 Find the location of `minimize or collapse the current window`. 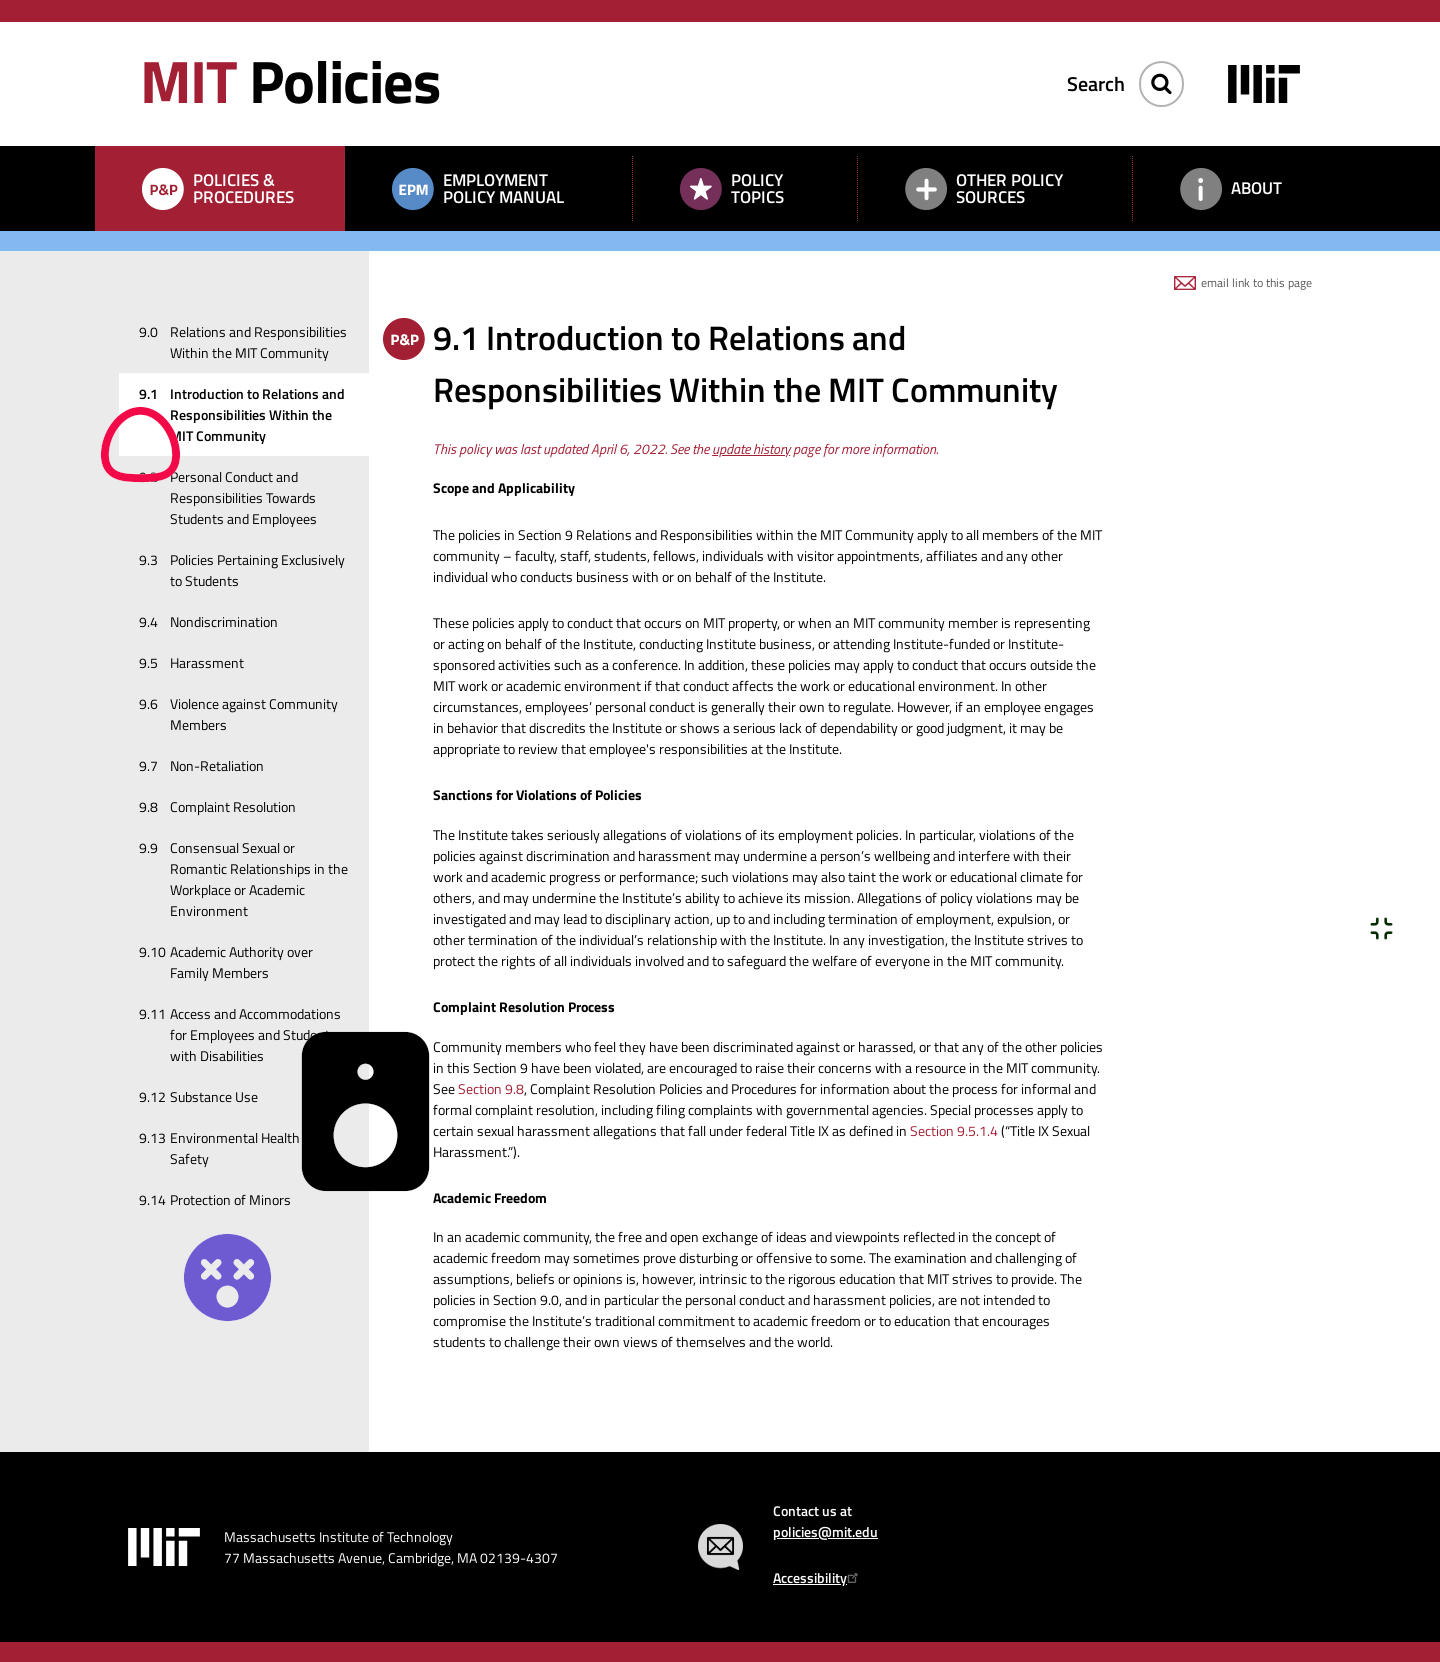

minimize or collapse the current window is located at coordinates (1381, 928).